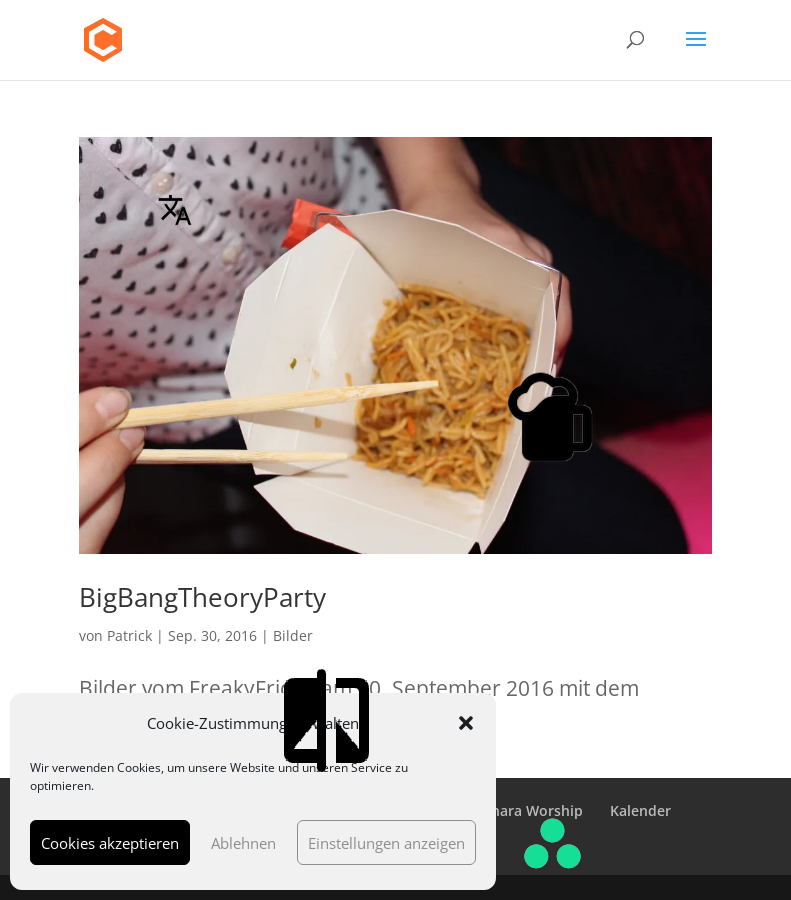 This screenshot has width=791, height=900. Describe the element at coordinates (326, 720) in the screenshot. I see `compare two images side by side` at that location.